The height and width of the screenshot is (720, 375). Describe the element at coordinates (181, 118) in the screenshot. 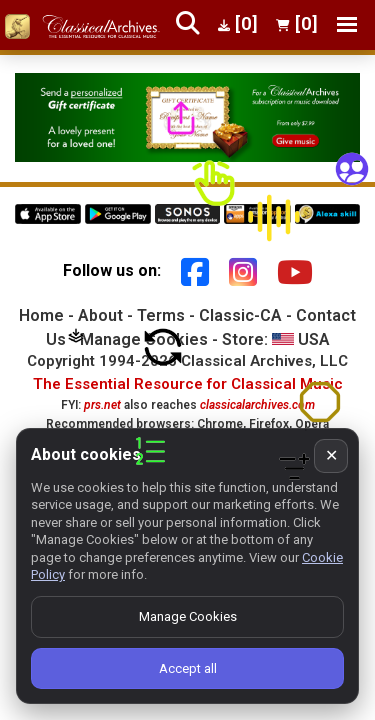

I see `share content to another app or platform` at that location.